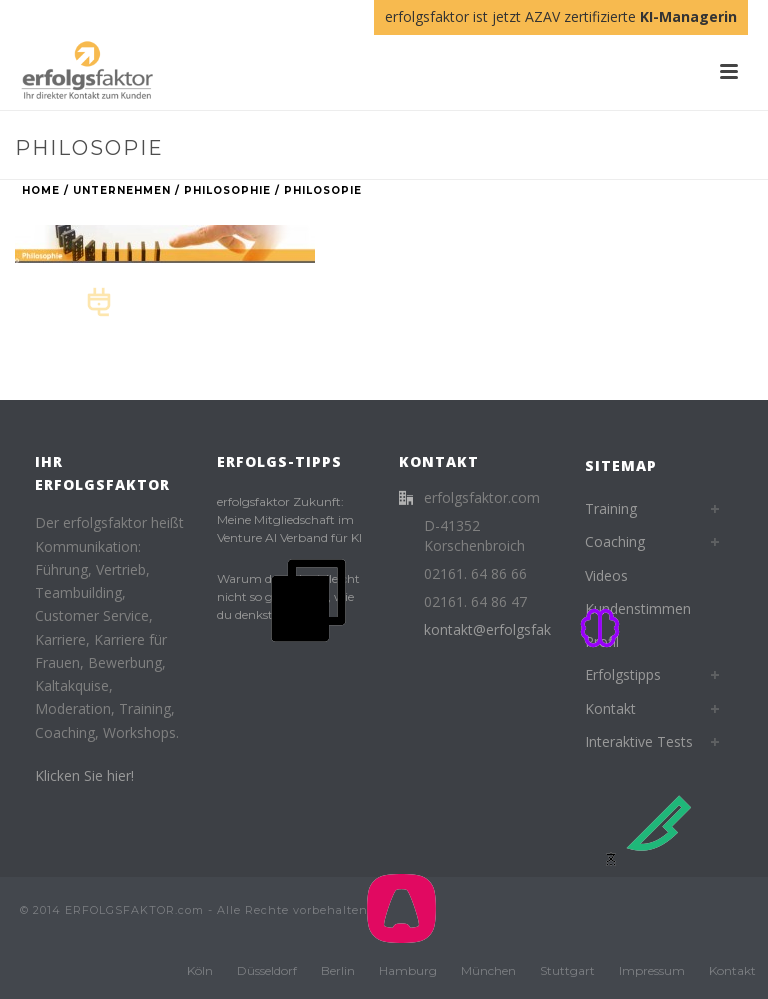 This screenshot has height=999, width=768. Describe the element at coordinates (308, 600) in the screenshot. I see `copy file to clipboard` at that location.